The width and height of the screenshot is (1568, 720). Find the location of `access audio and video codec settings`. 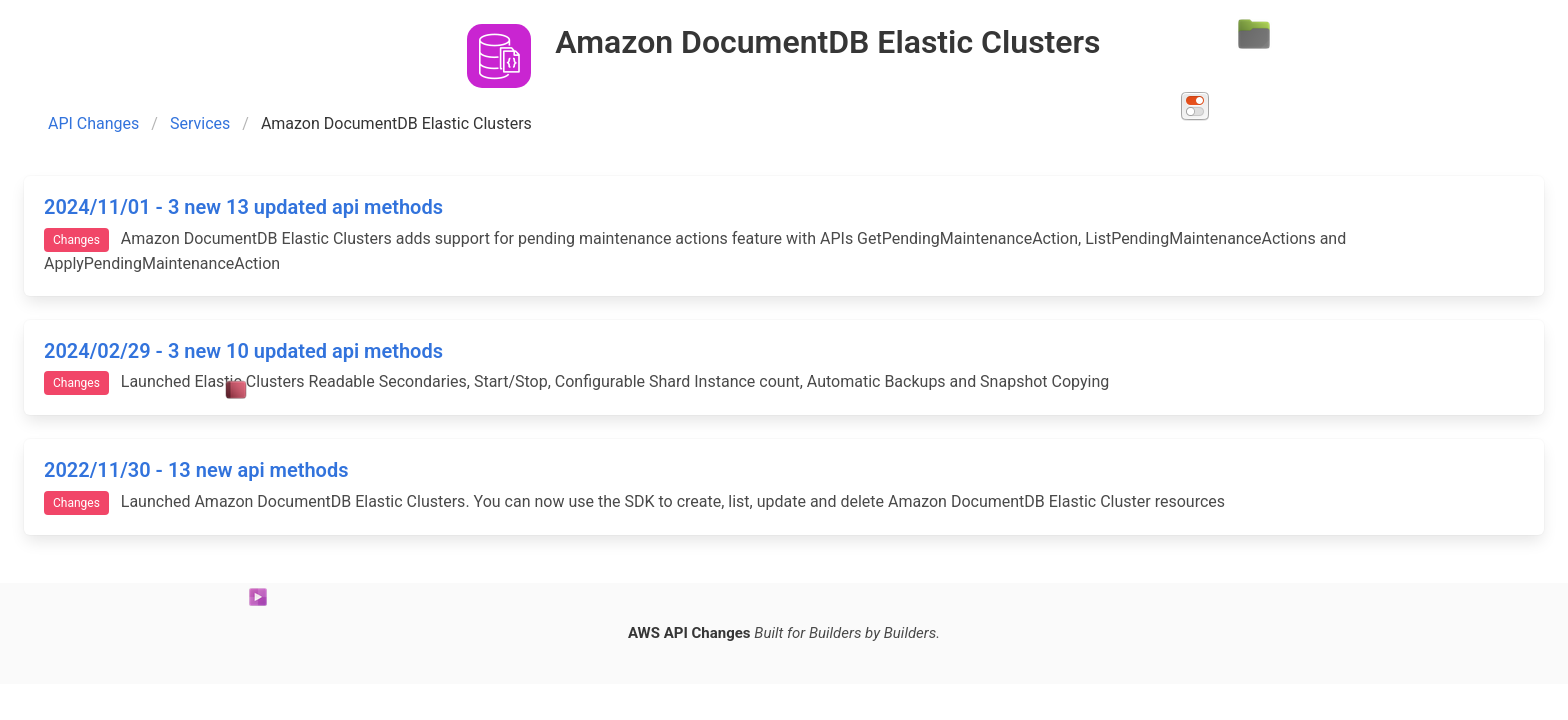

access audio and video codec settings is located at coordinates (258, 597).